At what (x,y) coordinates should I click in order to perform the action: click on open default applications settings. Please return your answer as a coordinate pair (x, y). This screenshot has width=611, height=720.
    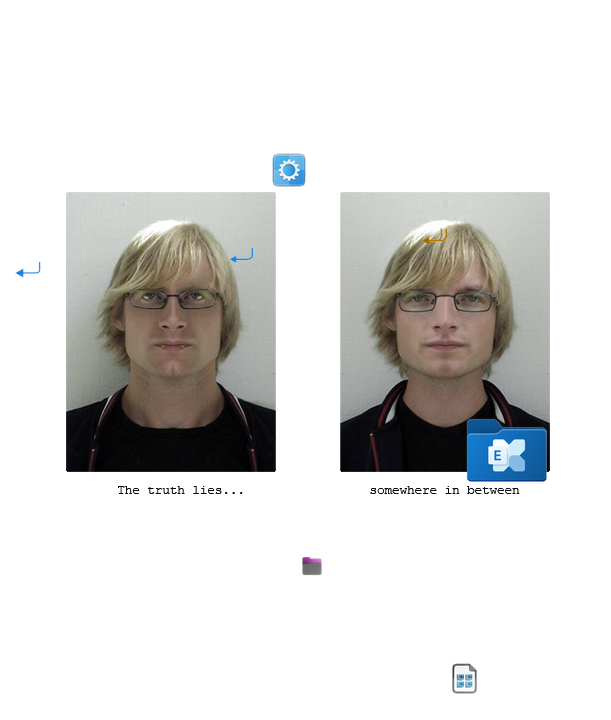
    Looking at the image, I should click on (289, 170).